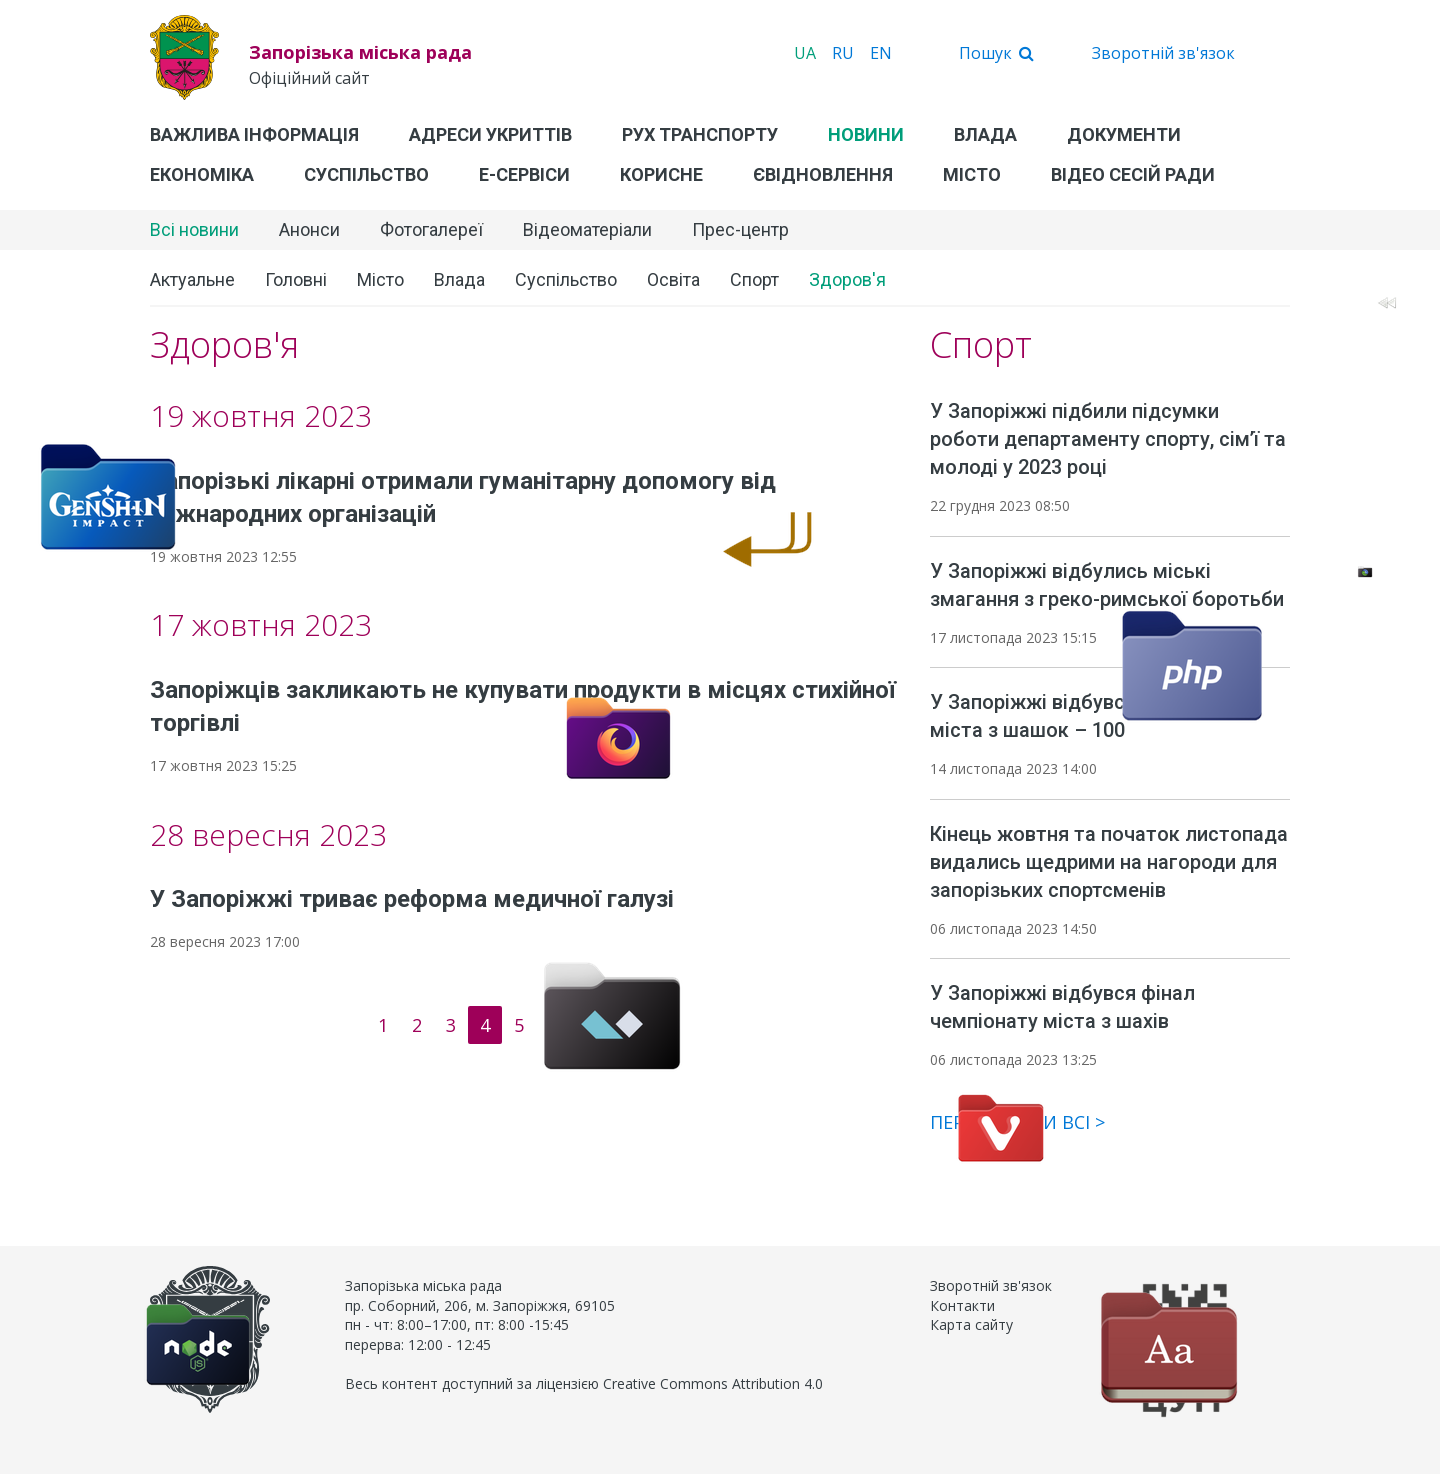  What do you see at coordinates (766, 539) in the screenshot?
I see `reply to all recipients in an email thread` at bounding box center [766, 539].